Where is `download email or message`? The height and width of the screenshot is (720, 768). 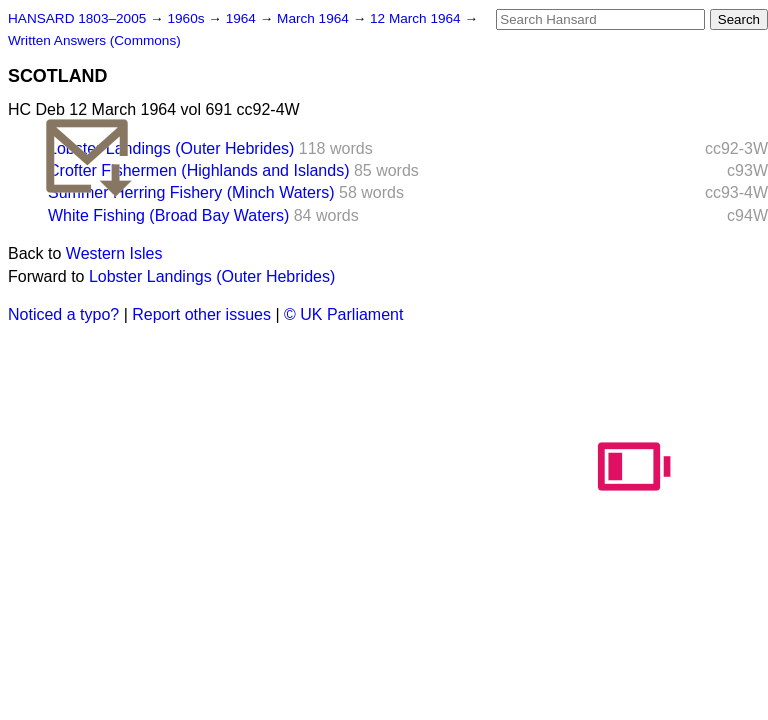
download email or message is located at coordinates (87, 156).